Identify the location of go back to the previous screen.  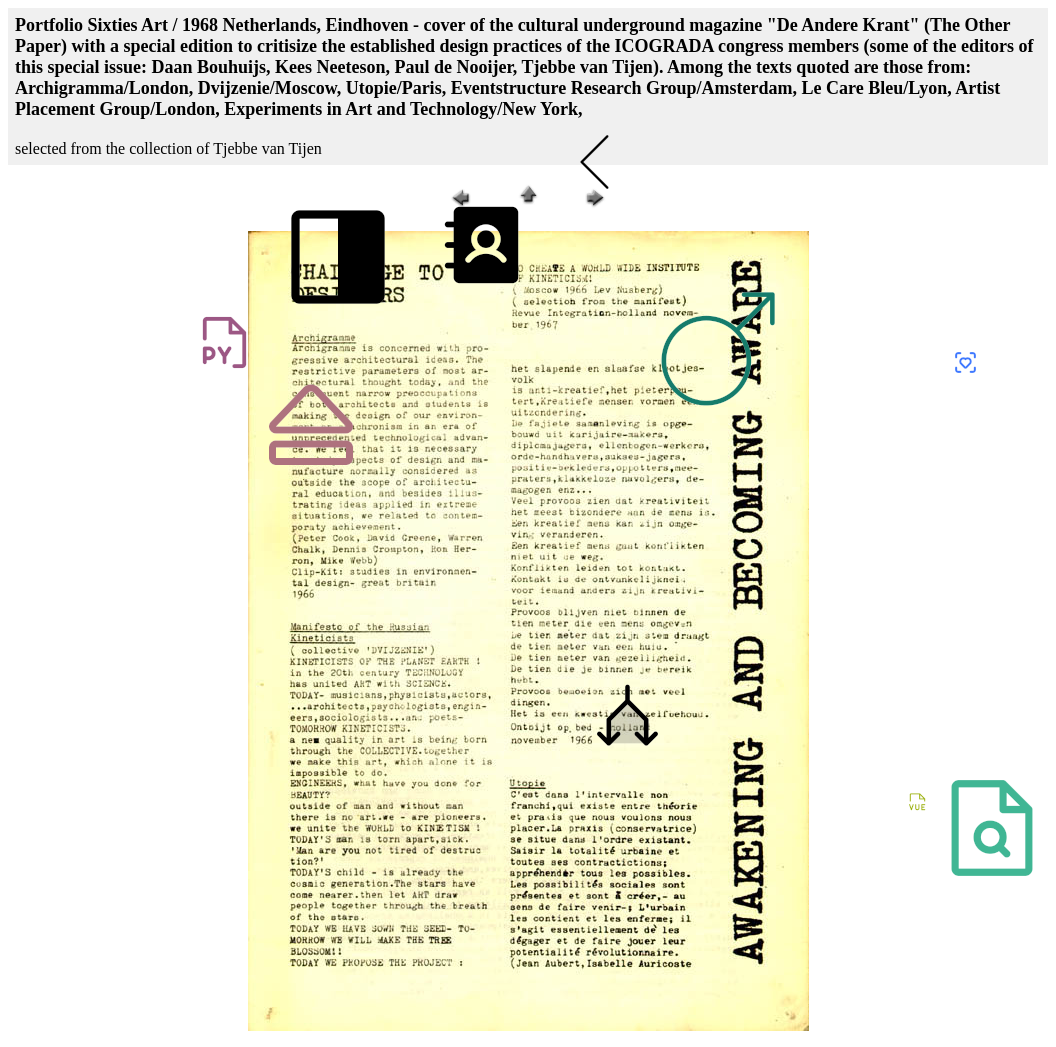
(597, 162).